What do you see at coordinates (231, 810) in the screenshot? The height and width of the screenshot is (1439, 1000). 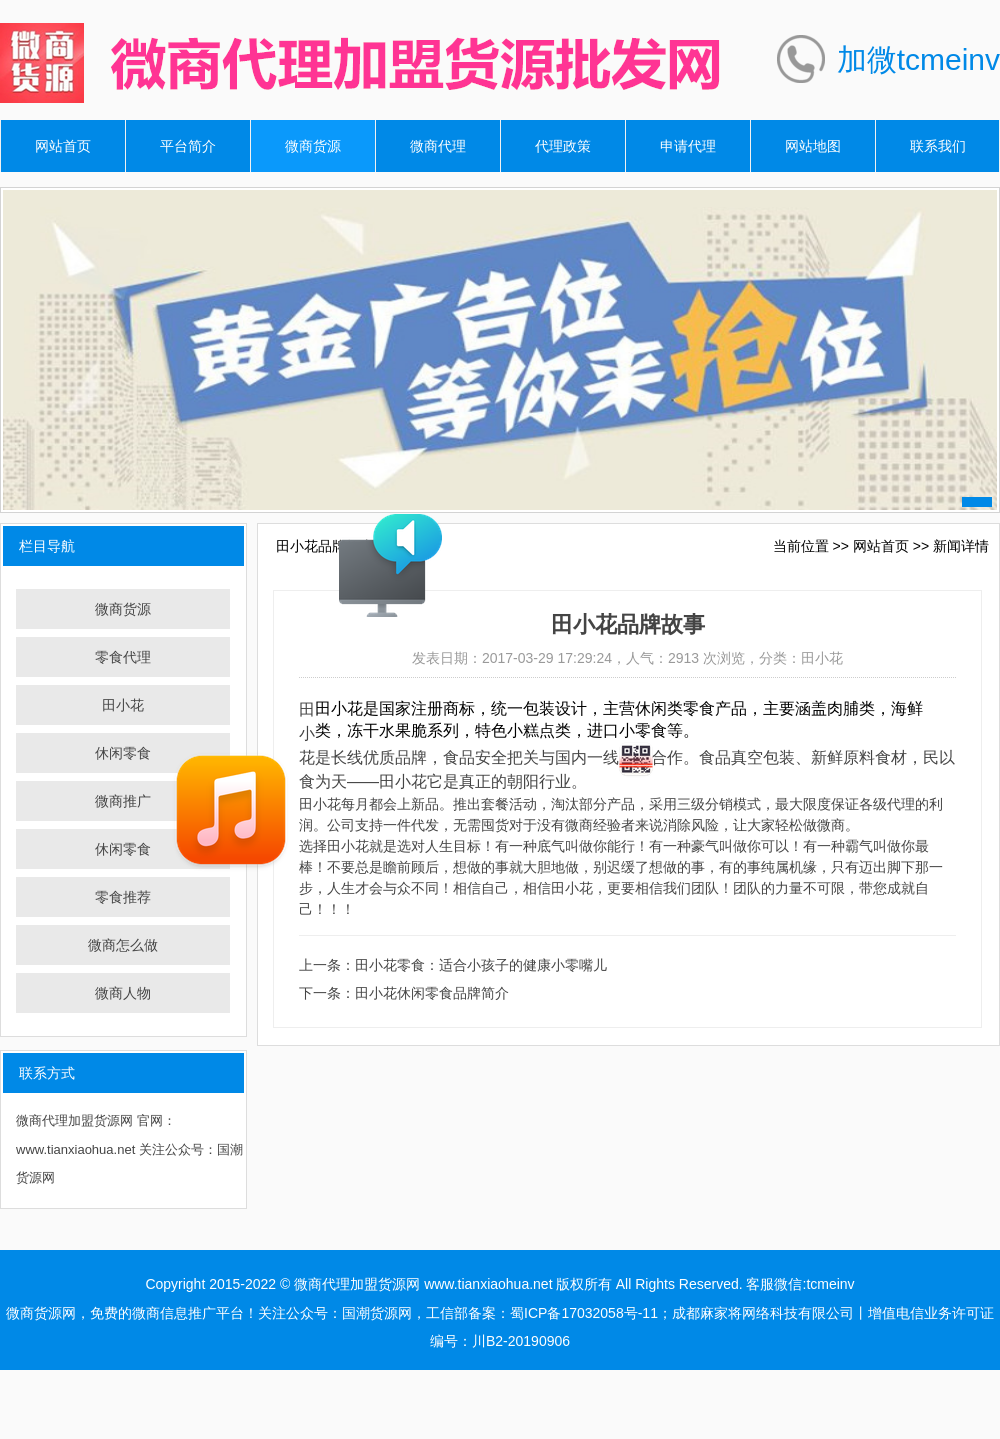 I see `open google play music app` at bounding box center [231, 810].